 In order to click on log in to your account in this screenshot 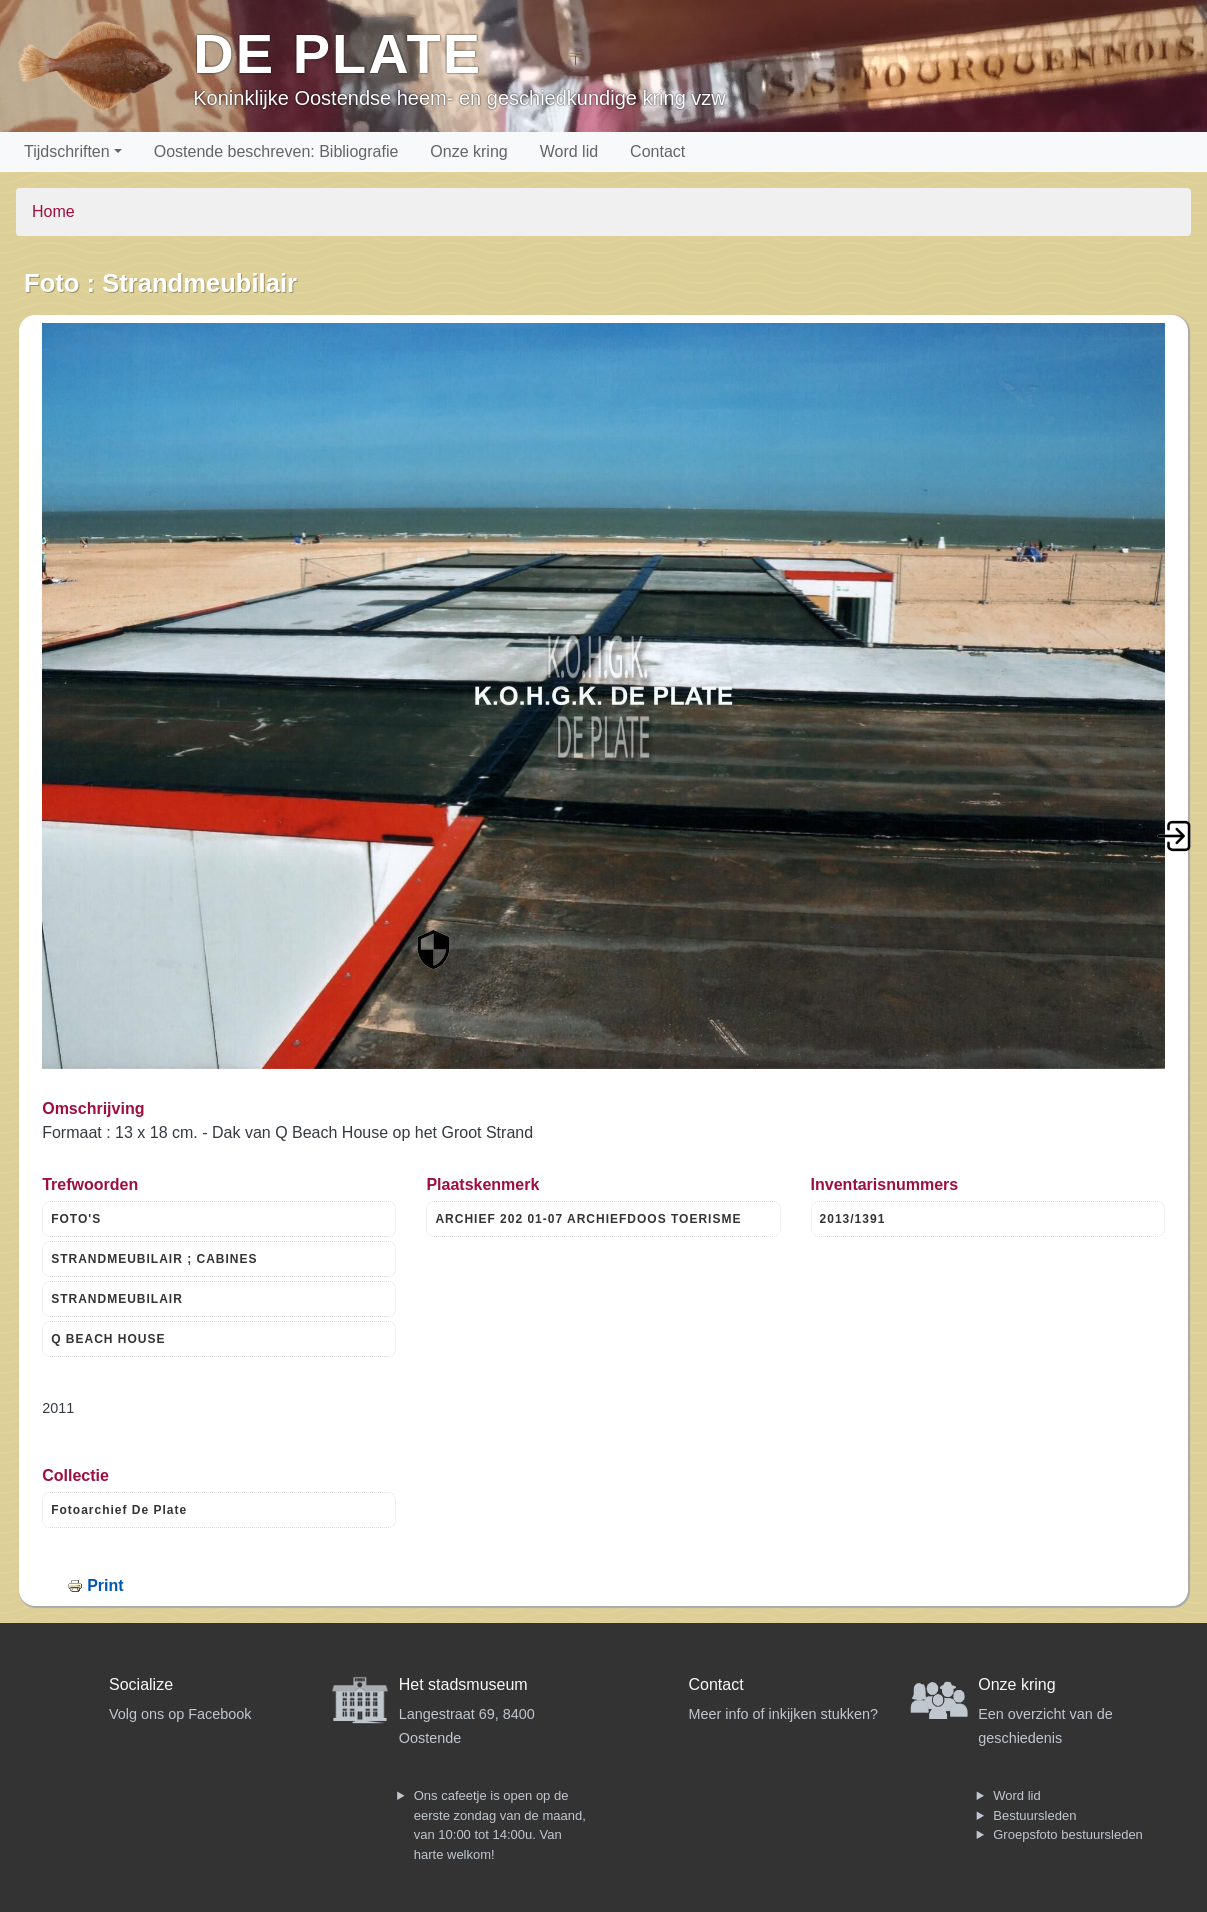, I will do `click(1174, 836)`.